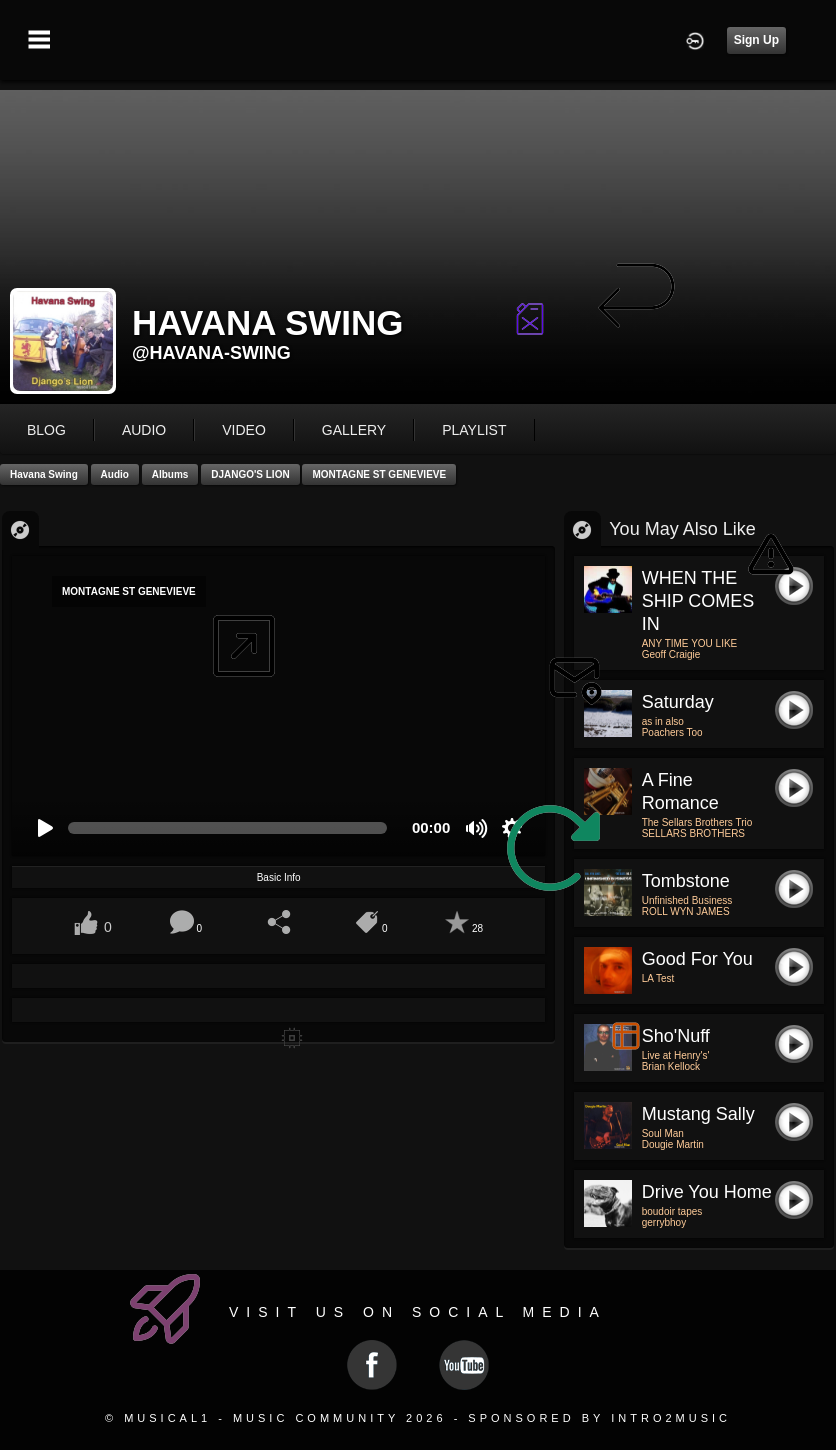 The width and height of the screenshot is (836, 1450). What do you see at coordinates (530, 319) in the screenshot?
I see `indicates fuel or gas station nearby` at bounding box center [530, 319].